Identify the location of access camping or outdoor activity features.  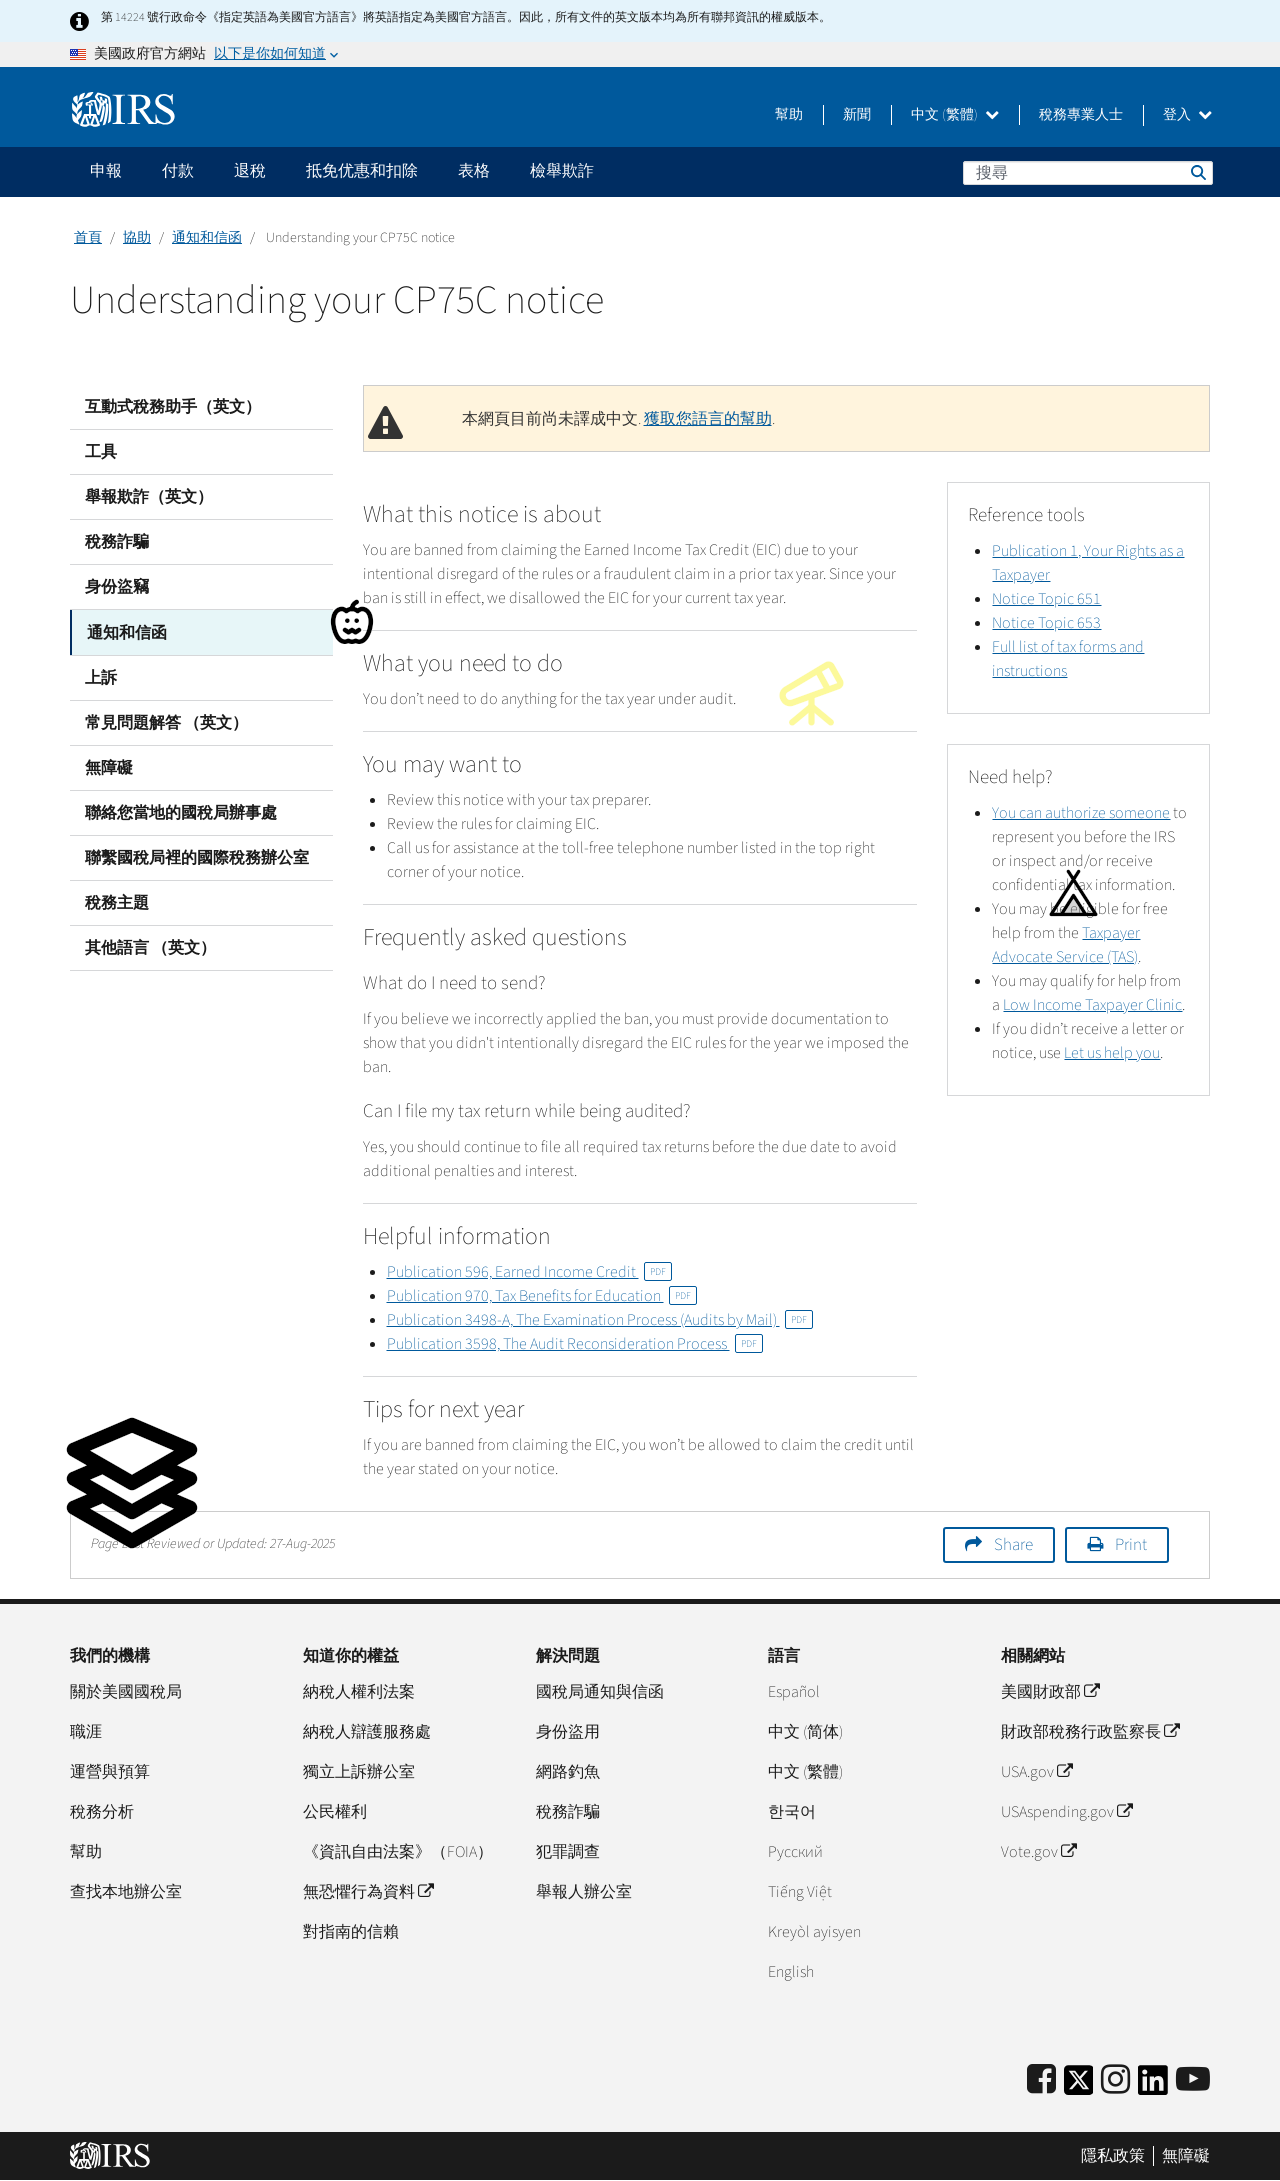
(1073, 895).